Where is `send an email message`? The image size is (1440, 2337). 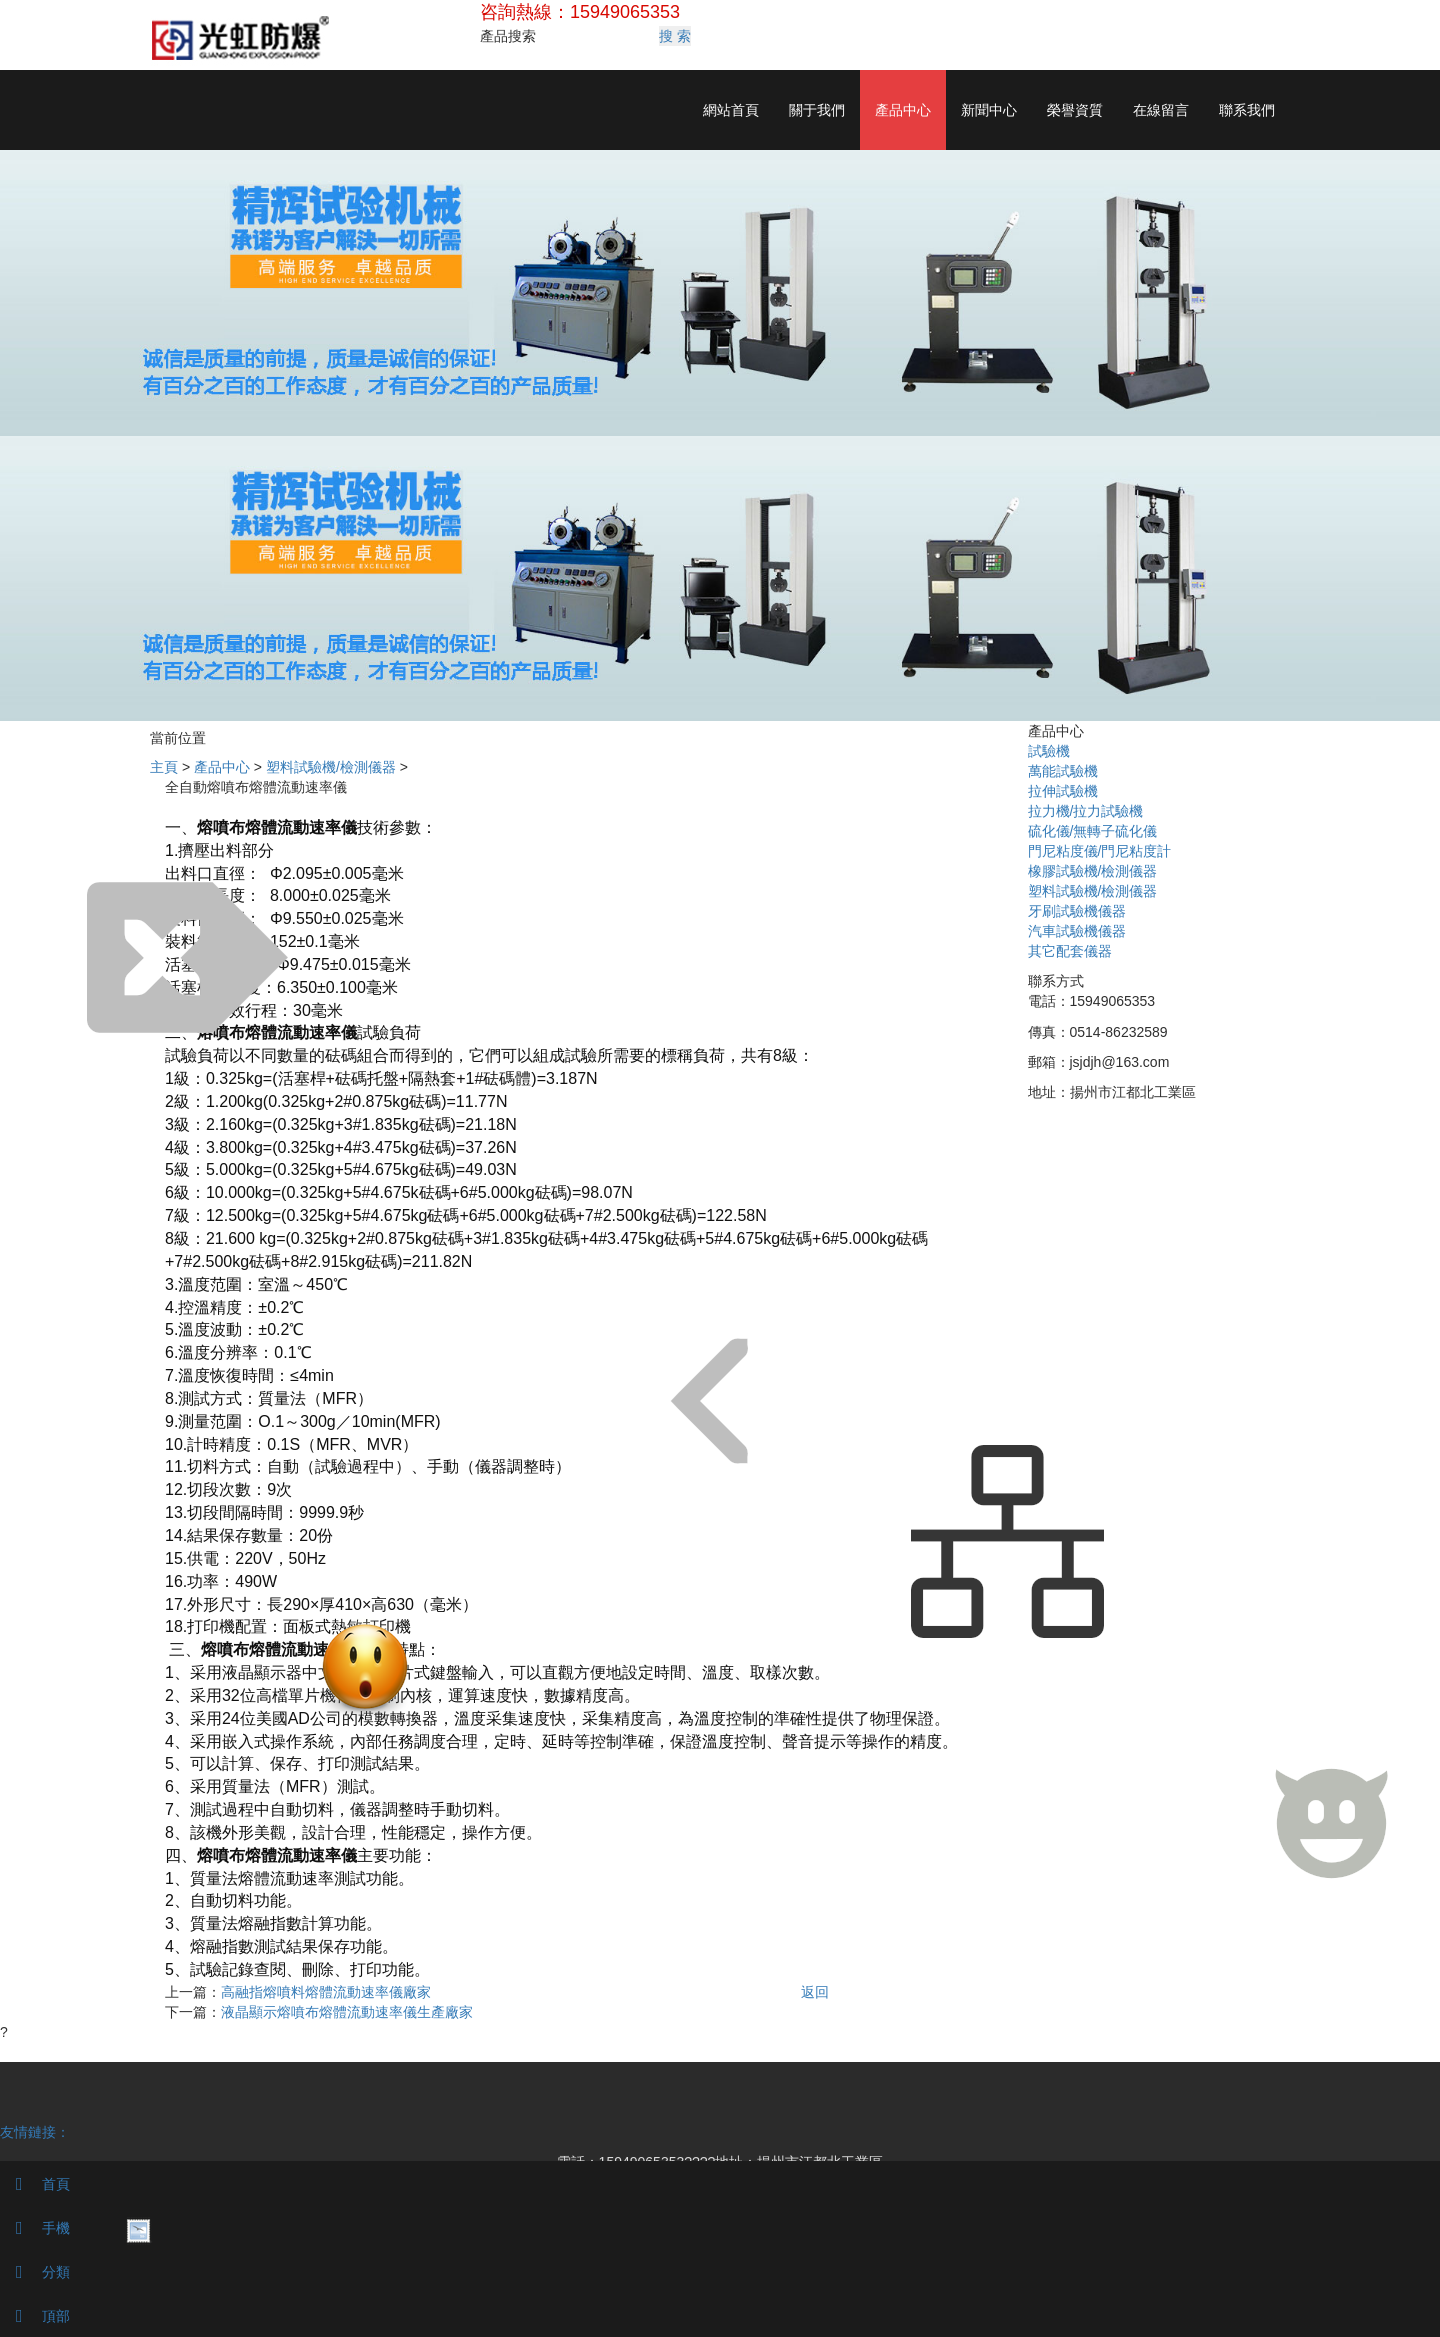 send an email message is located at coordinates (138, 2231).